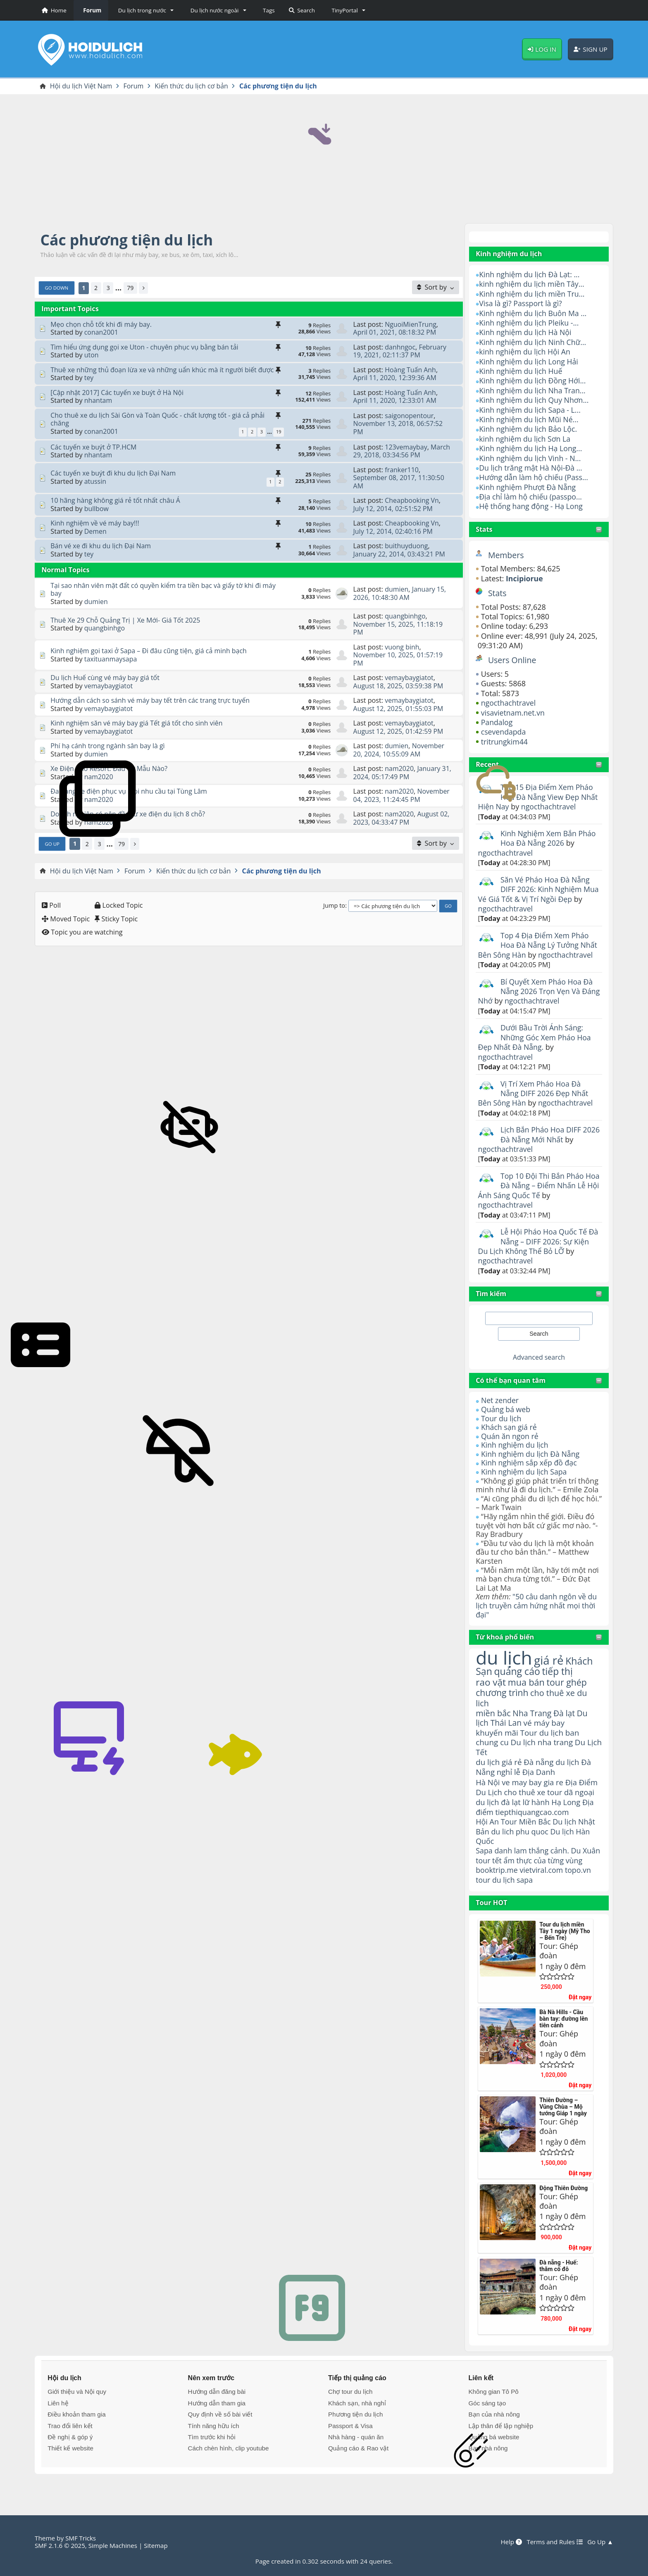 The height and width of the screenshot is (2576, 648). Describe the element at coordinates (98, 799) in the screenshot. I see `view multiple items or layers` at that location.